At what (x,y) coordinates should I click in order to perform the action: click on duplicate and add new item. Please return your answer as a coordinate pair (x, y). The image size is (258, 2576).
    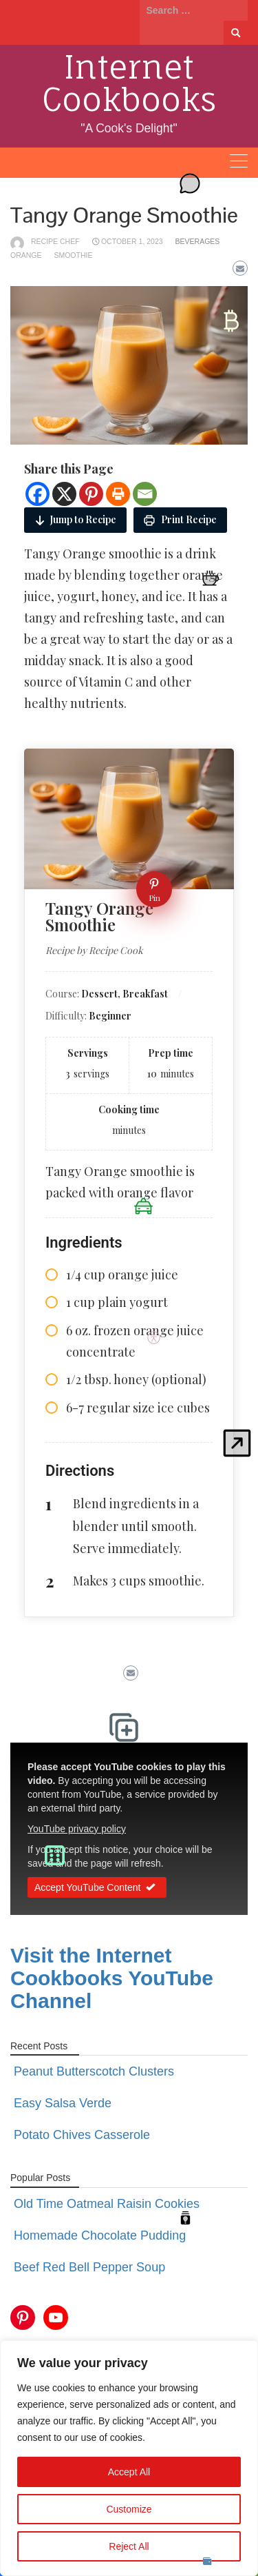
    Looking at the image, I should click on (124, 1727).